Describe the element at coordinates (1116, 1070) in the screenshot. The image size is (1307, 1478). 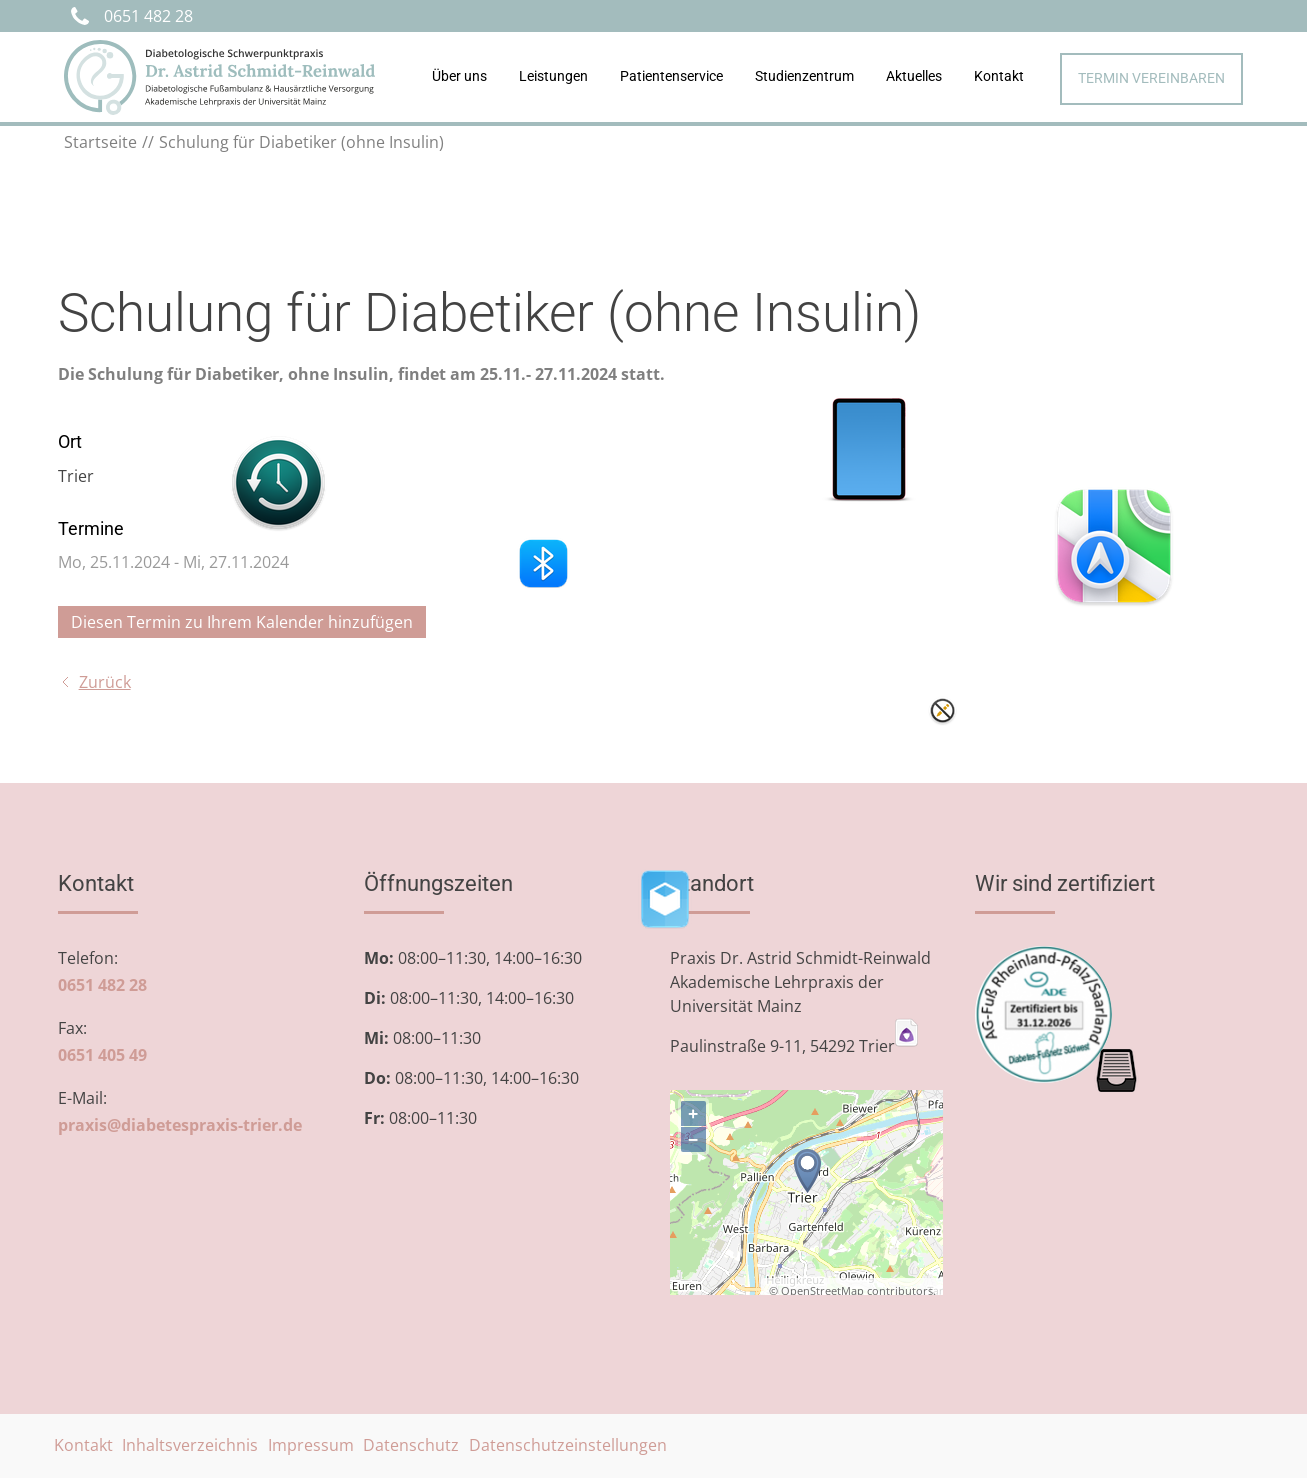
I see `view recently accessed files` at that location.